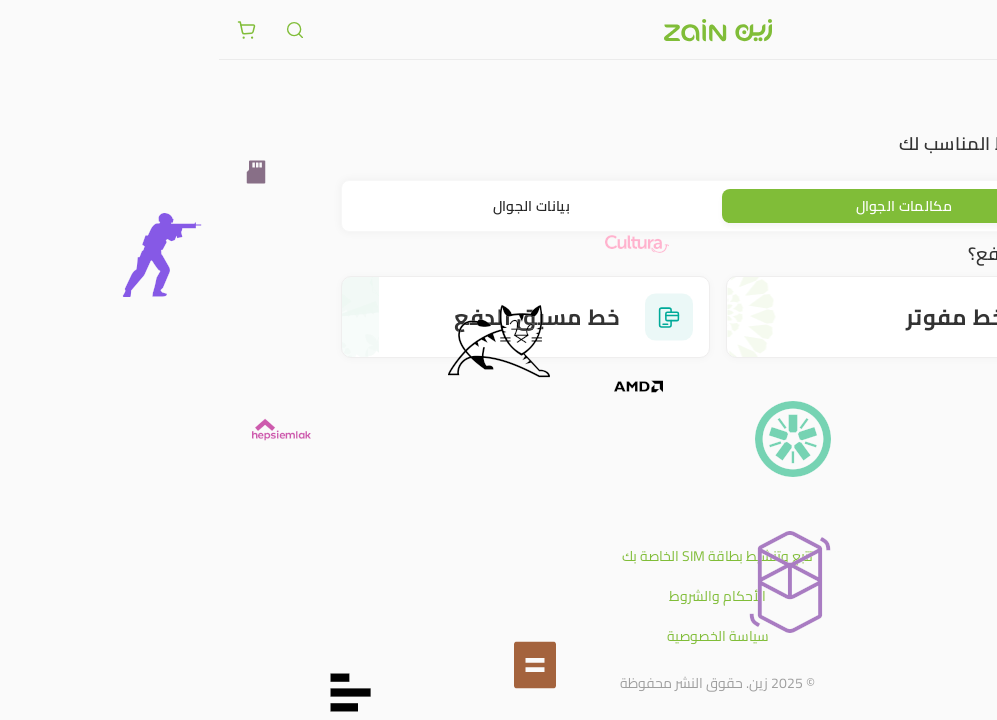 Image resolution: width=997 pixels, height=720 pixels. What do you see at coordinates (790, 582) in the screenshot?
I see `fantom blockchain network logo` at bounding box center [790, 582].